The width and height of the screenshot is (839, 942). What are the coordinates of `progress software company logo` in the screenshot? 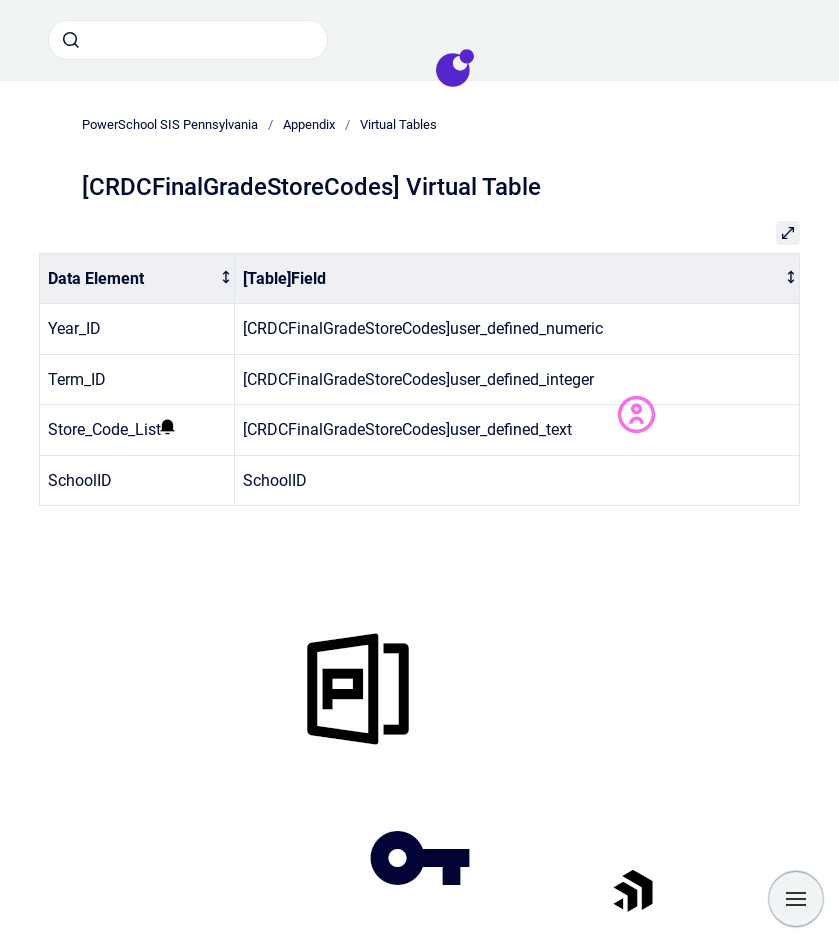 It's located at (633, 891).